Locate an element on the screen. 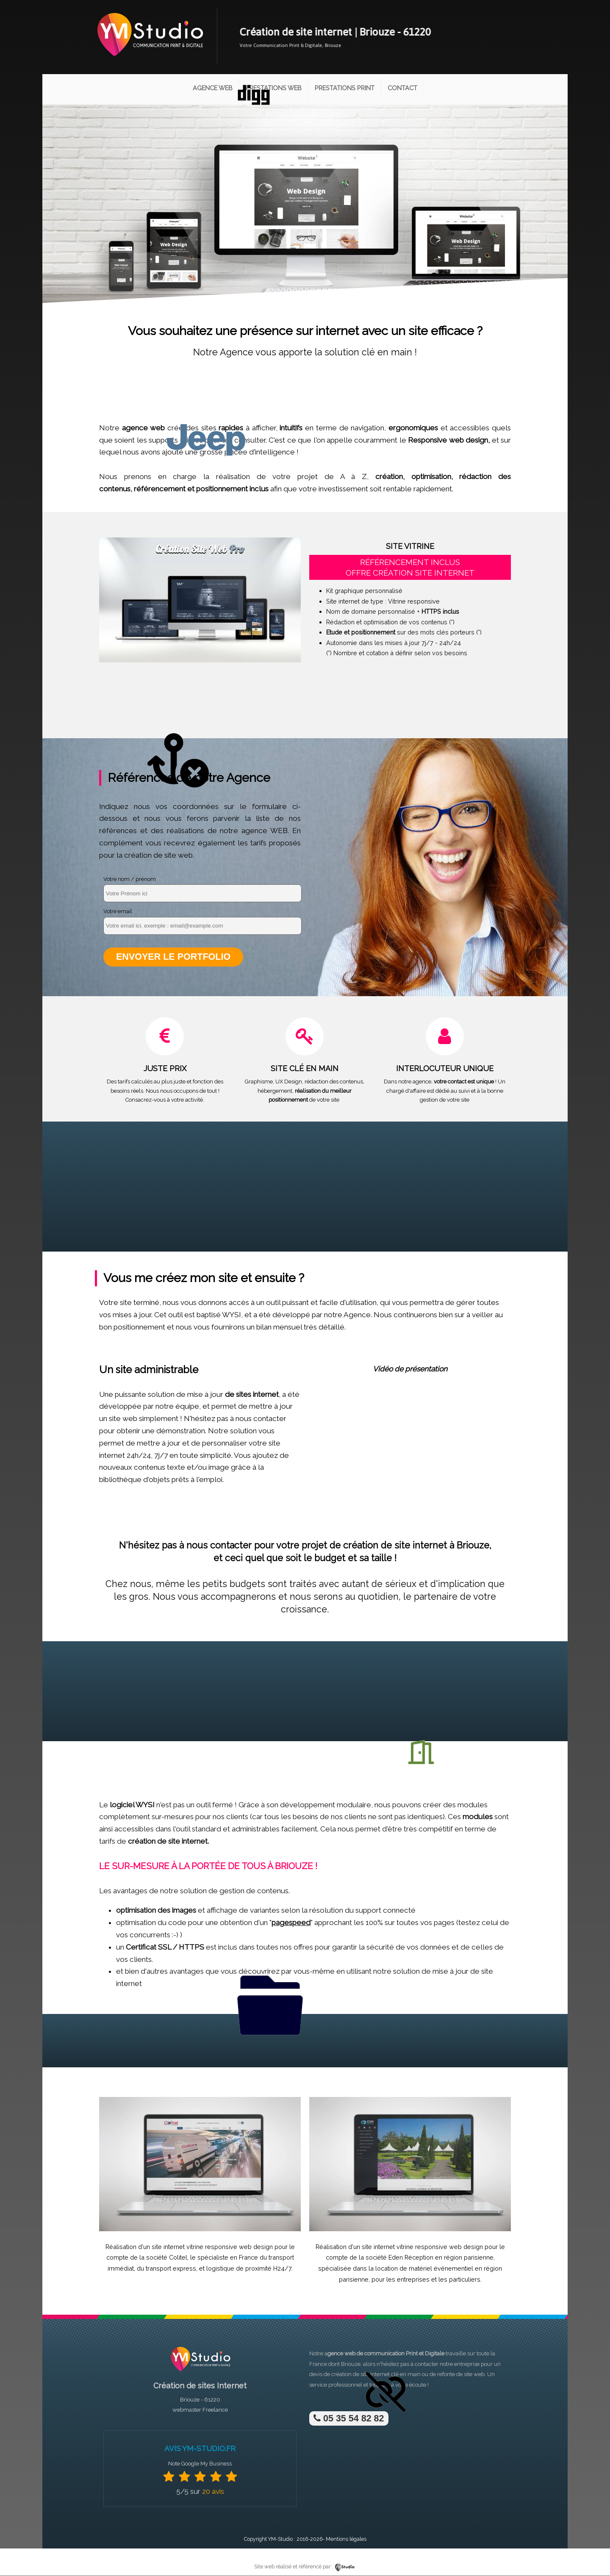  Jeep brand logo is located at coordinates (206, 440).